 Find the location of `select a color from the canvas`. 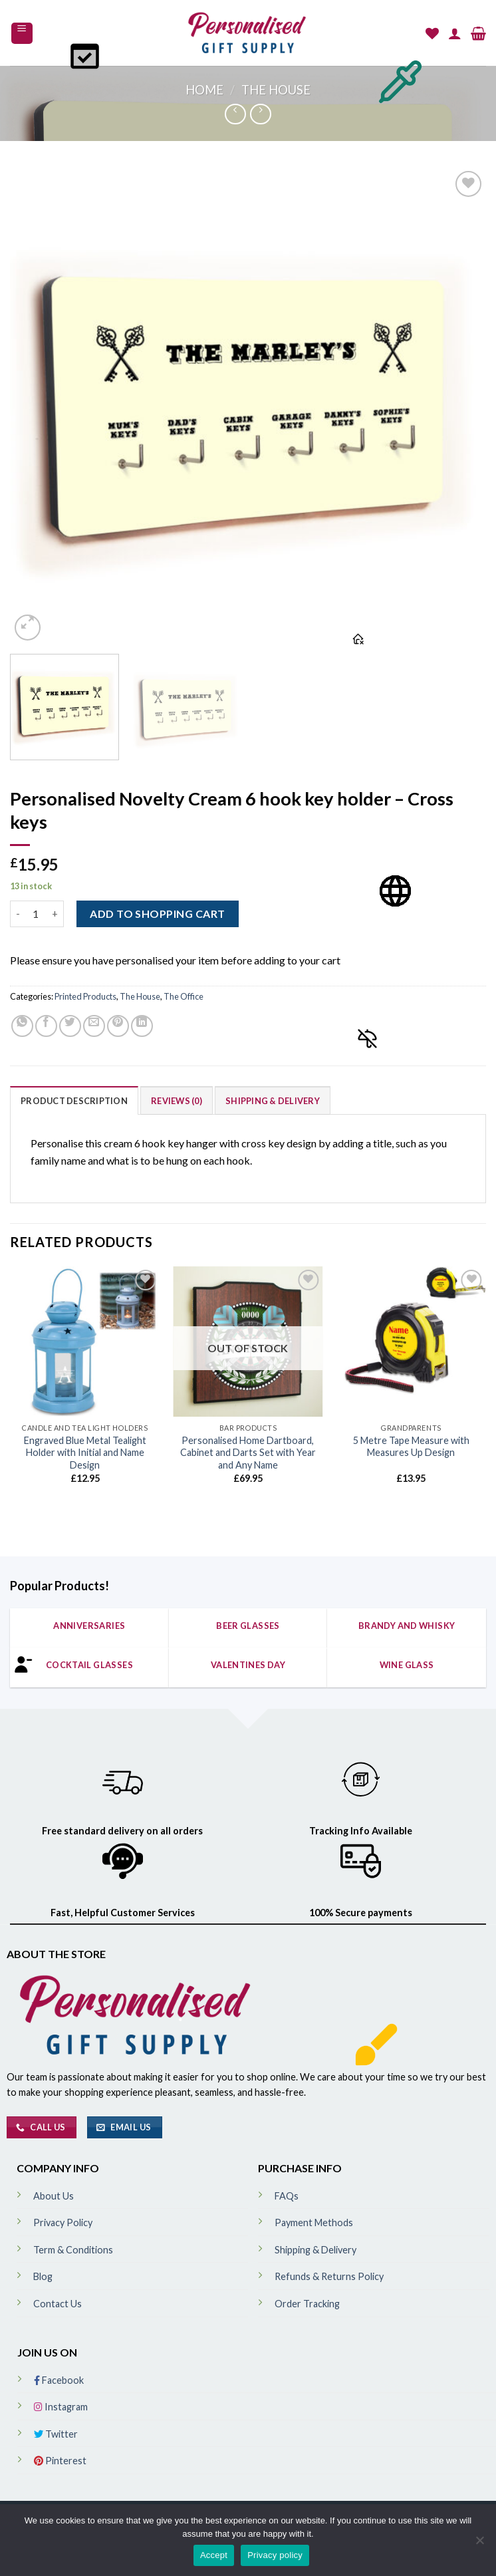

select a color from the canvas is located at coordinates (400, 82).